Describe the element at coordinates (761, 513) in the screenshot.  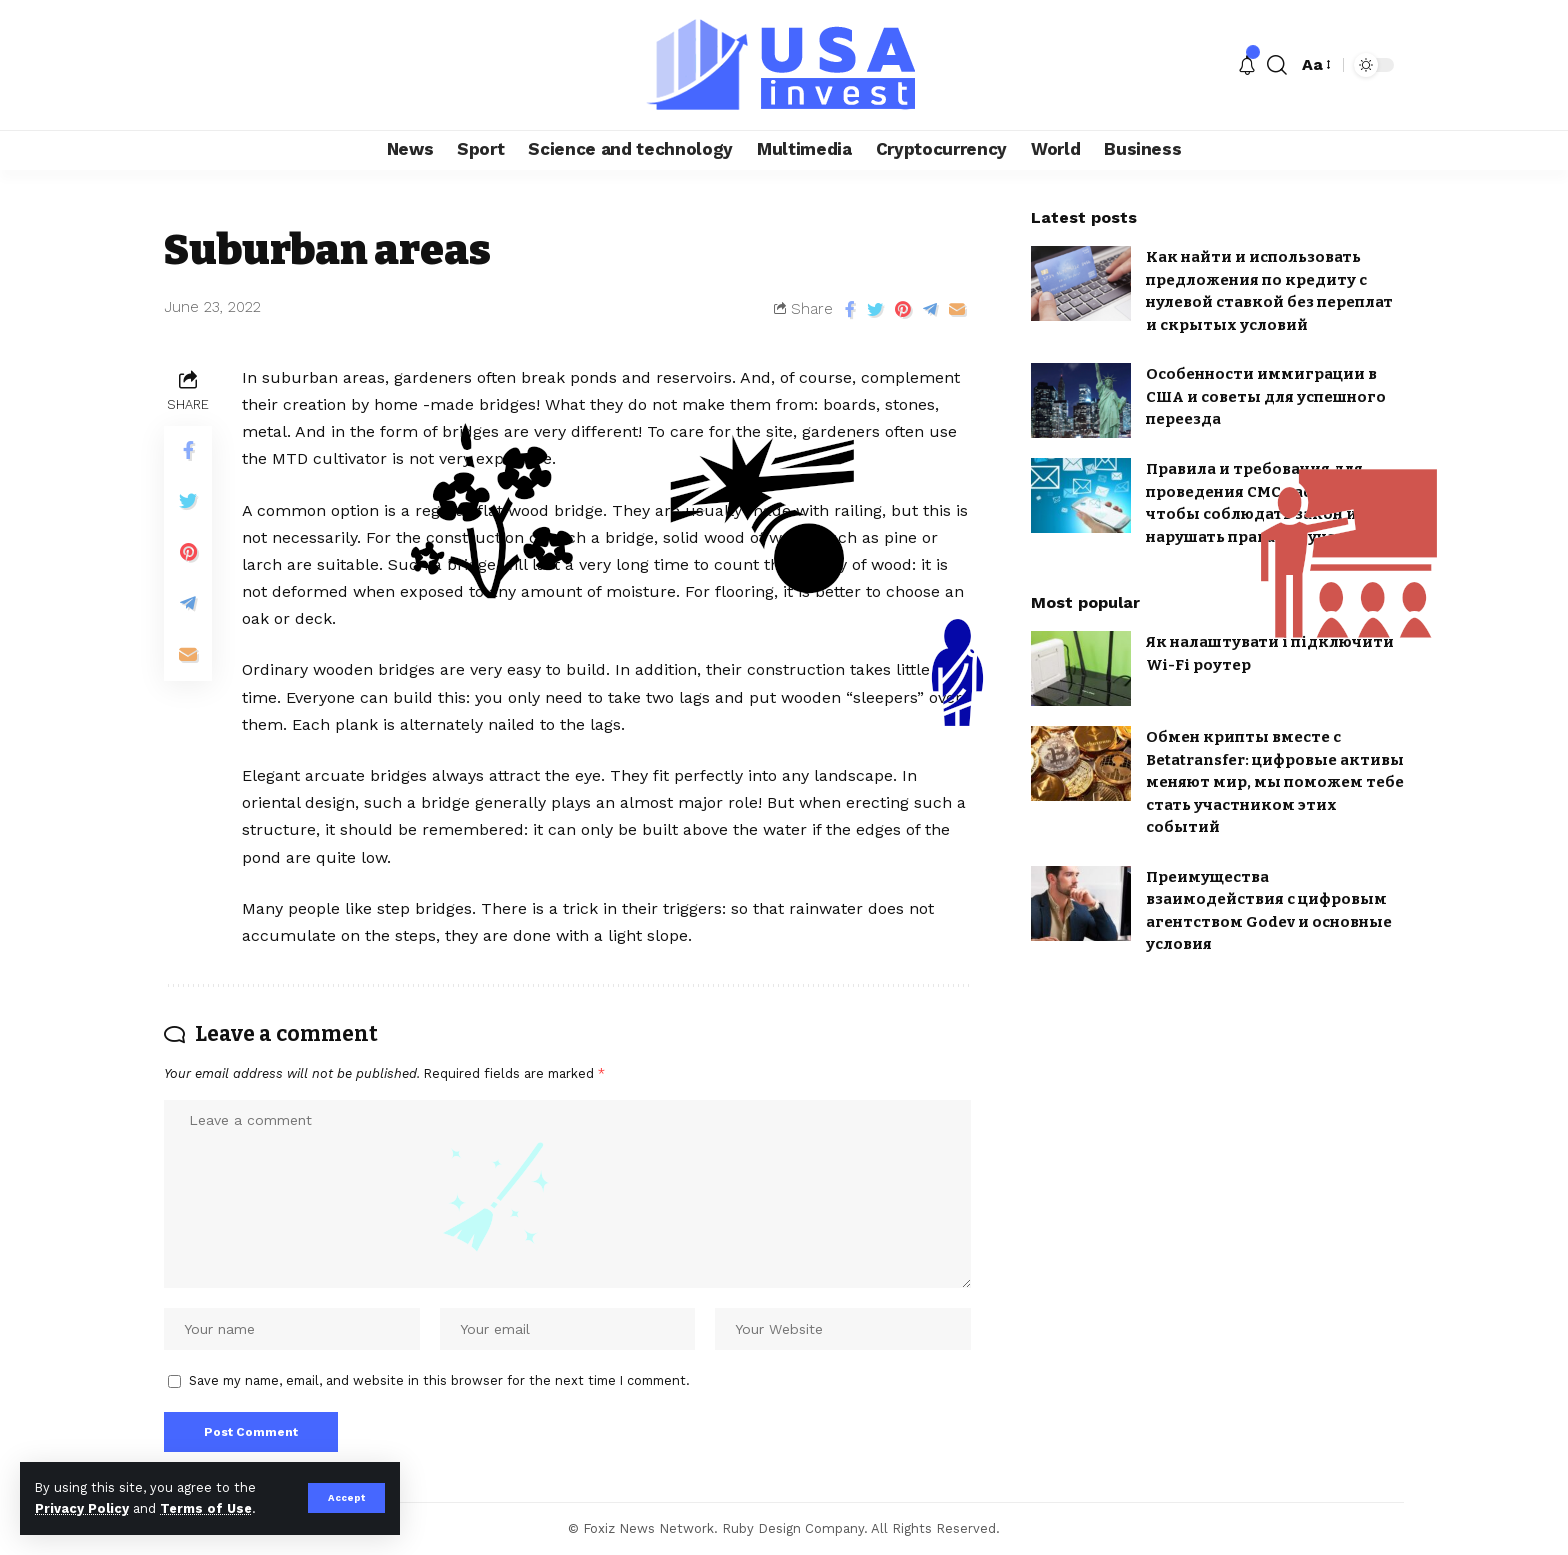
I see `indicates ricochet or bounce effect in gameplay` at that location.